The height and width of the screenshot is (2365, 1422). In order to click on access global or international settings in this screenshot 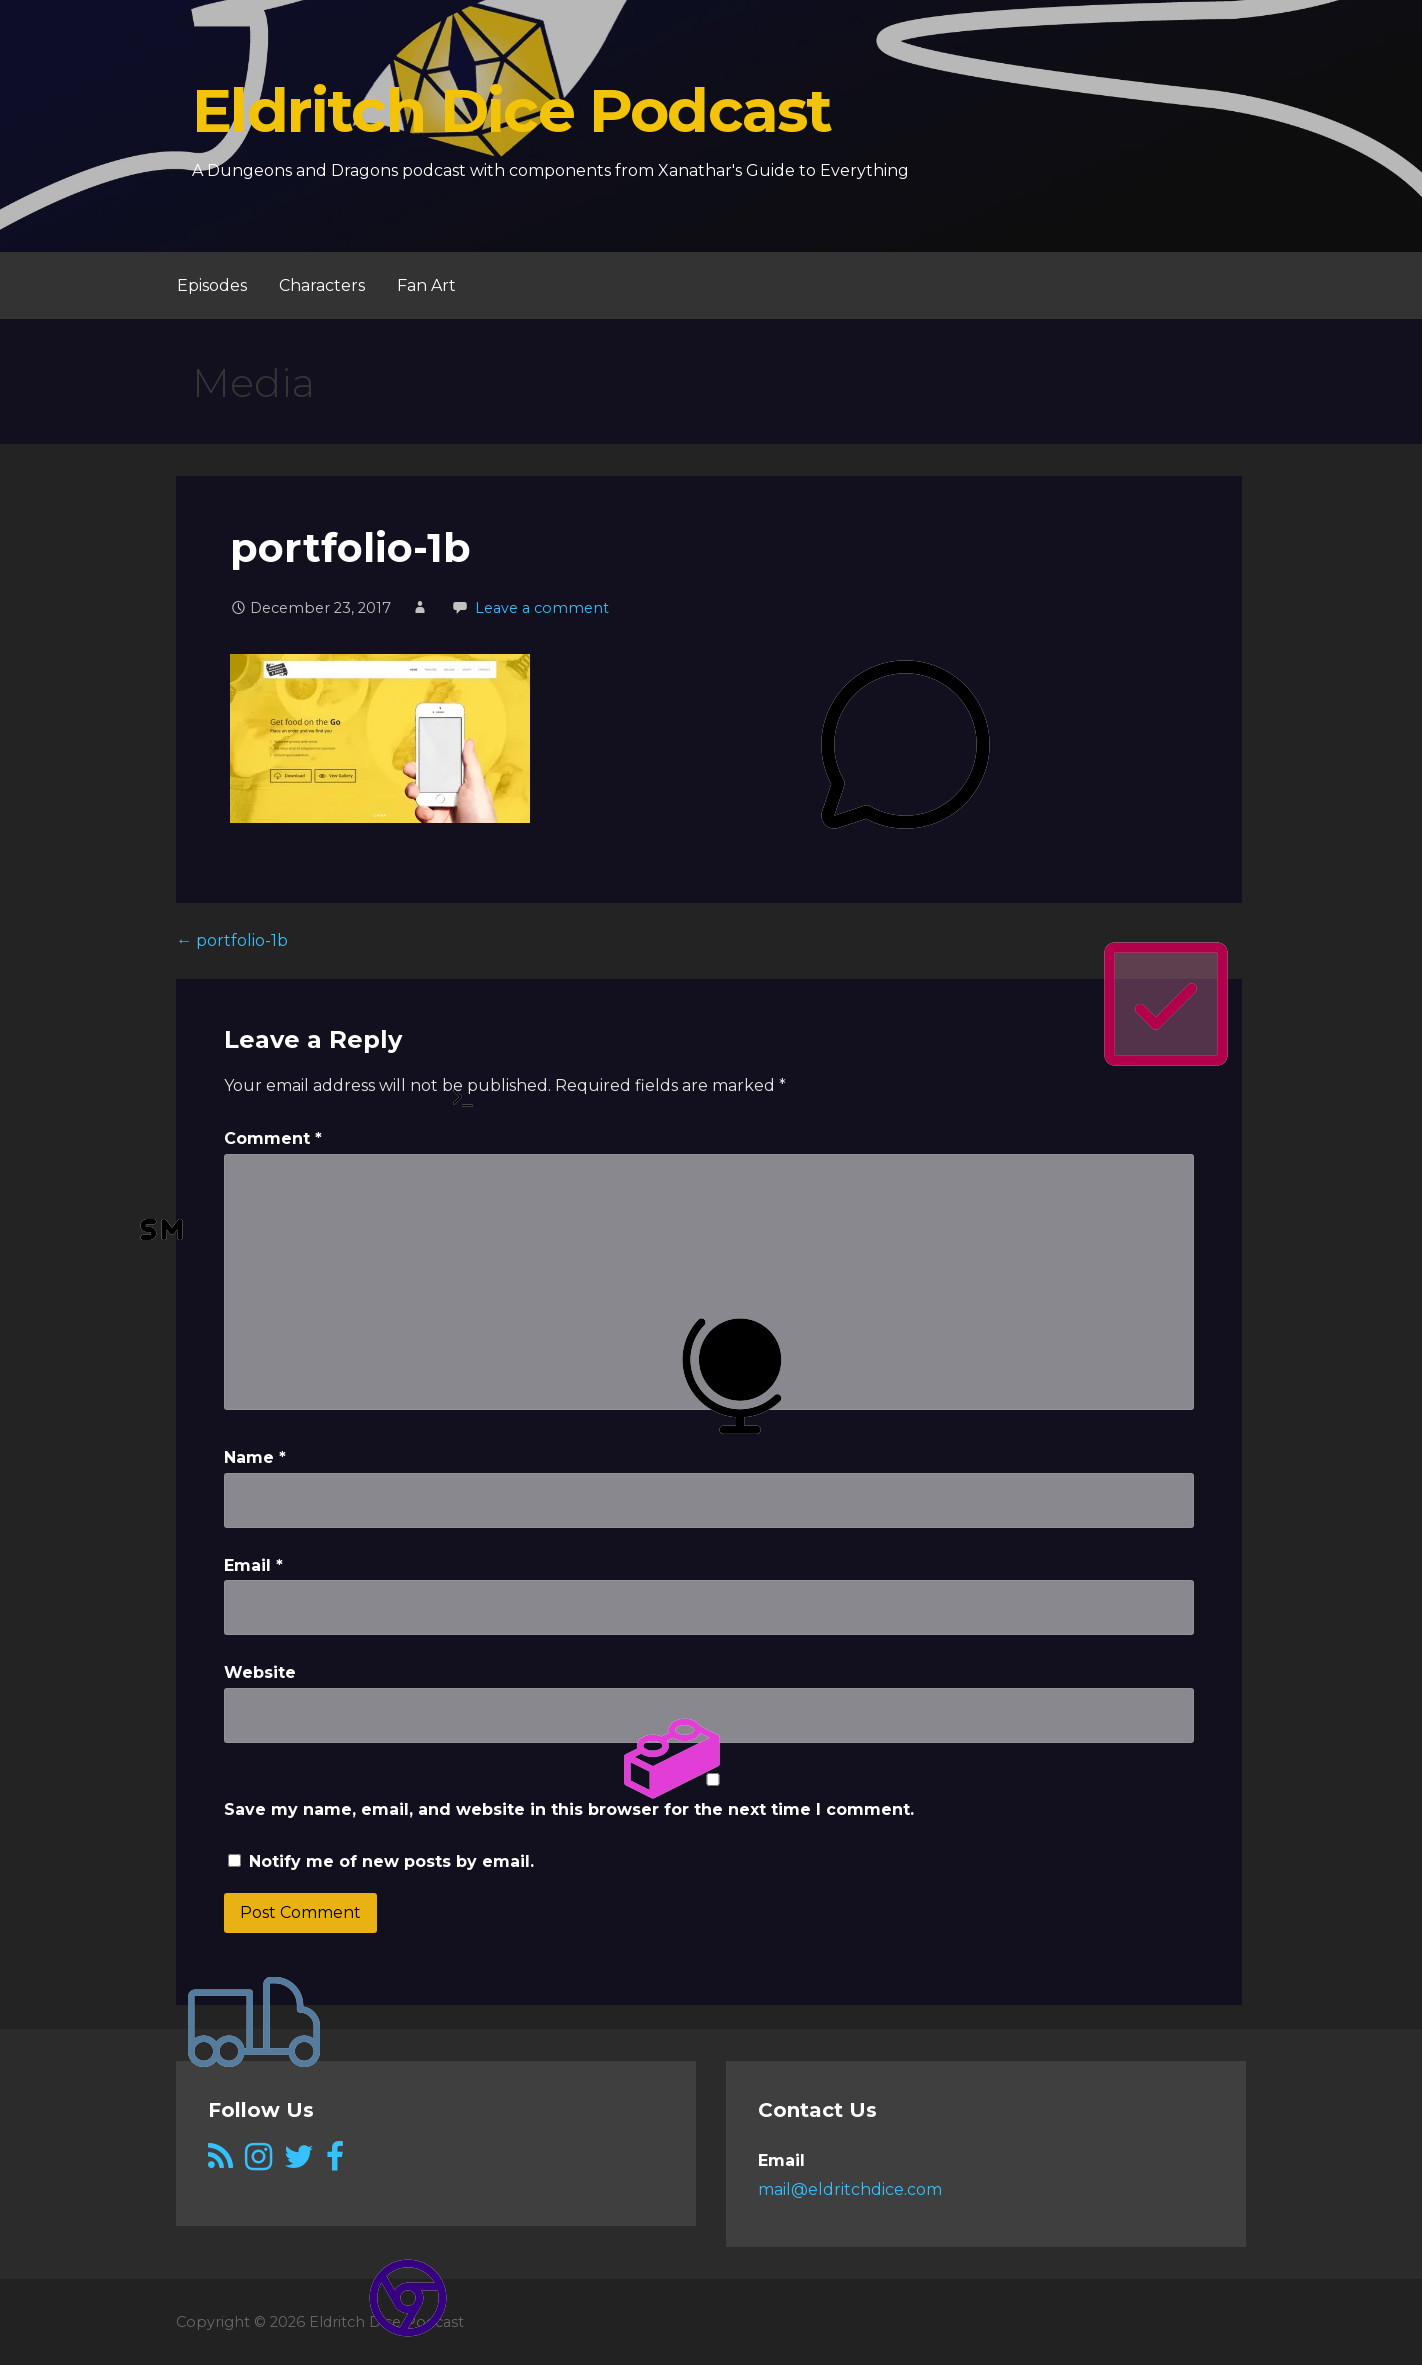, I will do `click(736, 1372)`.